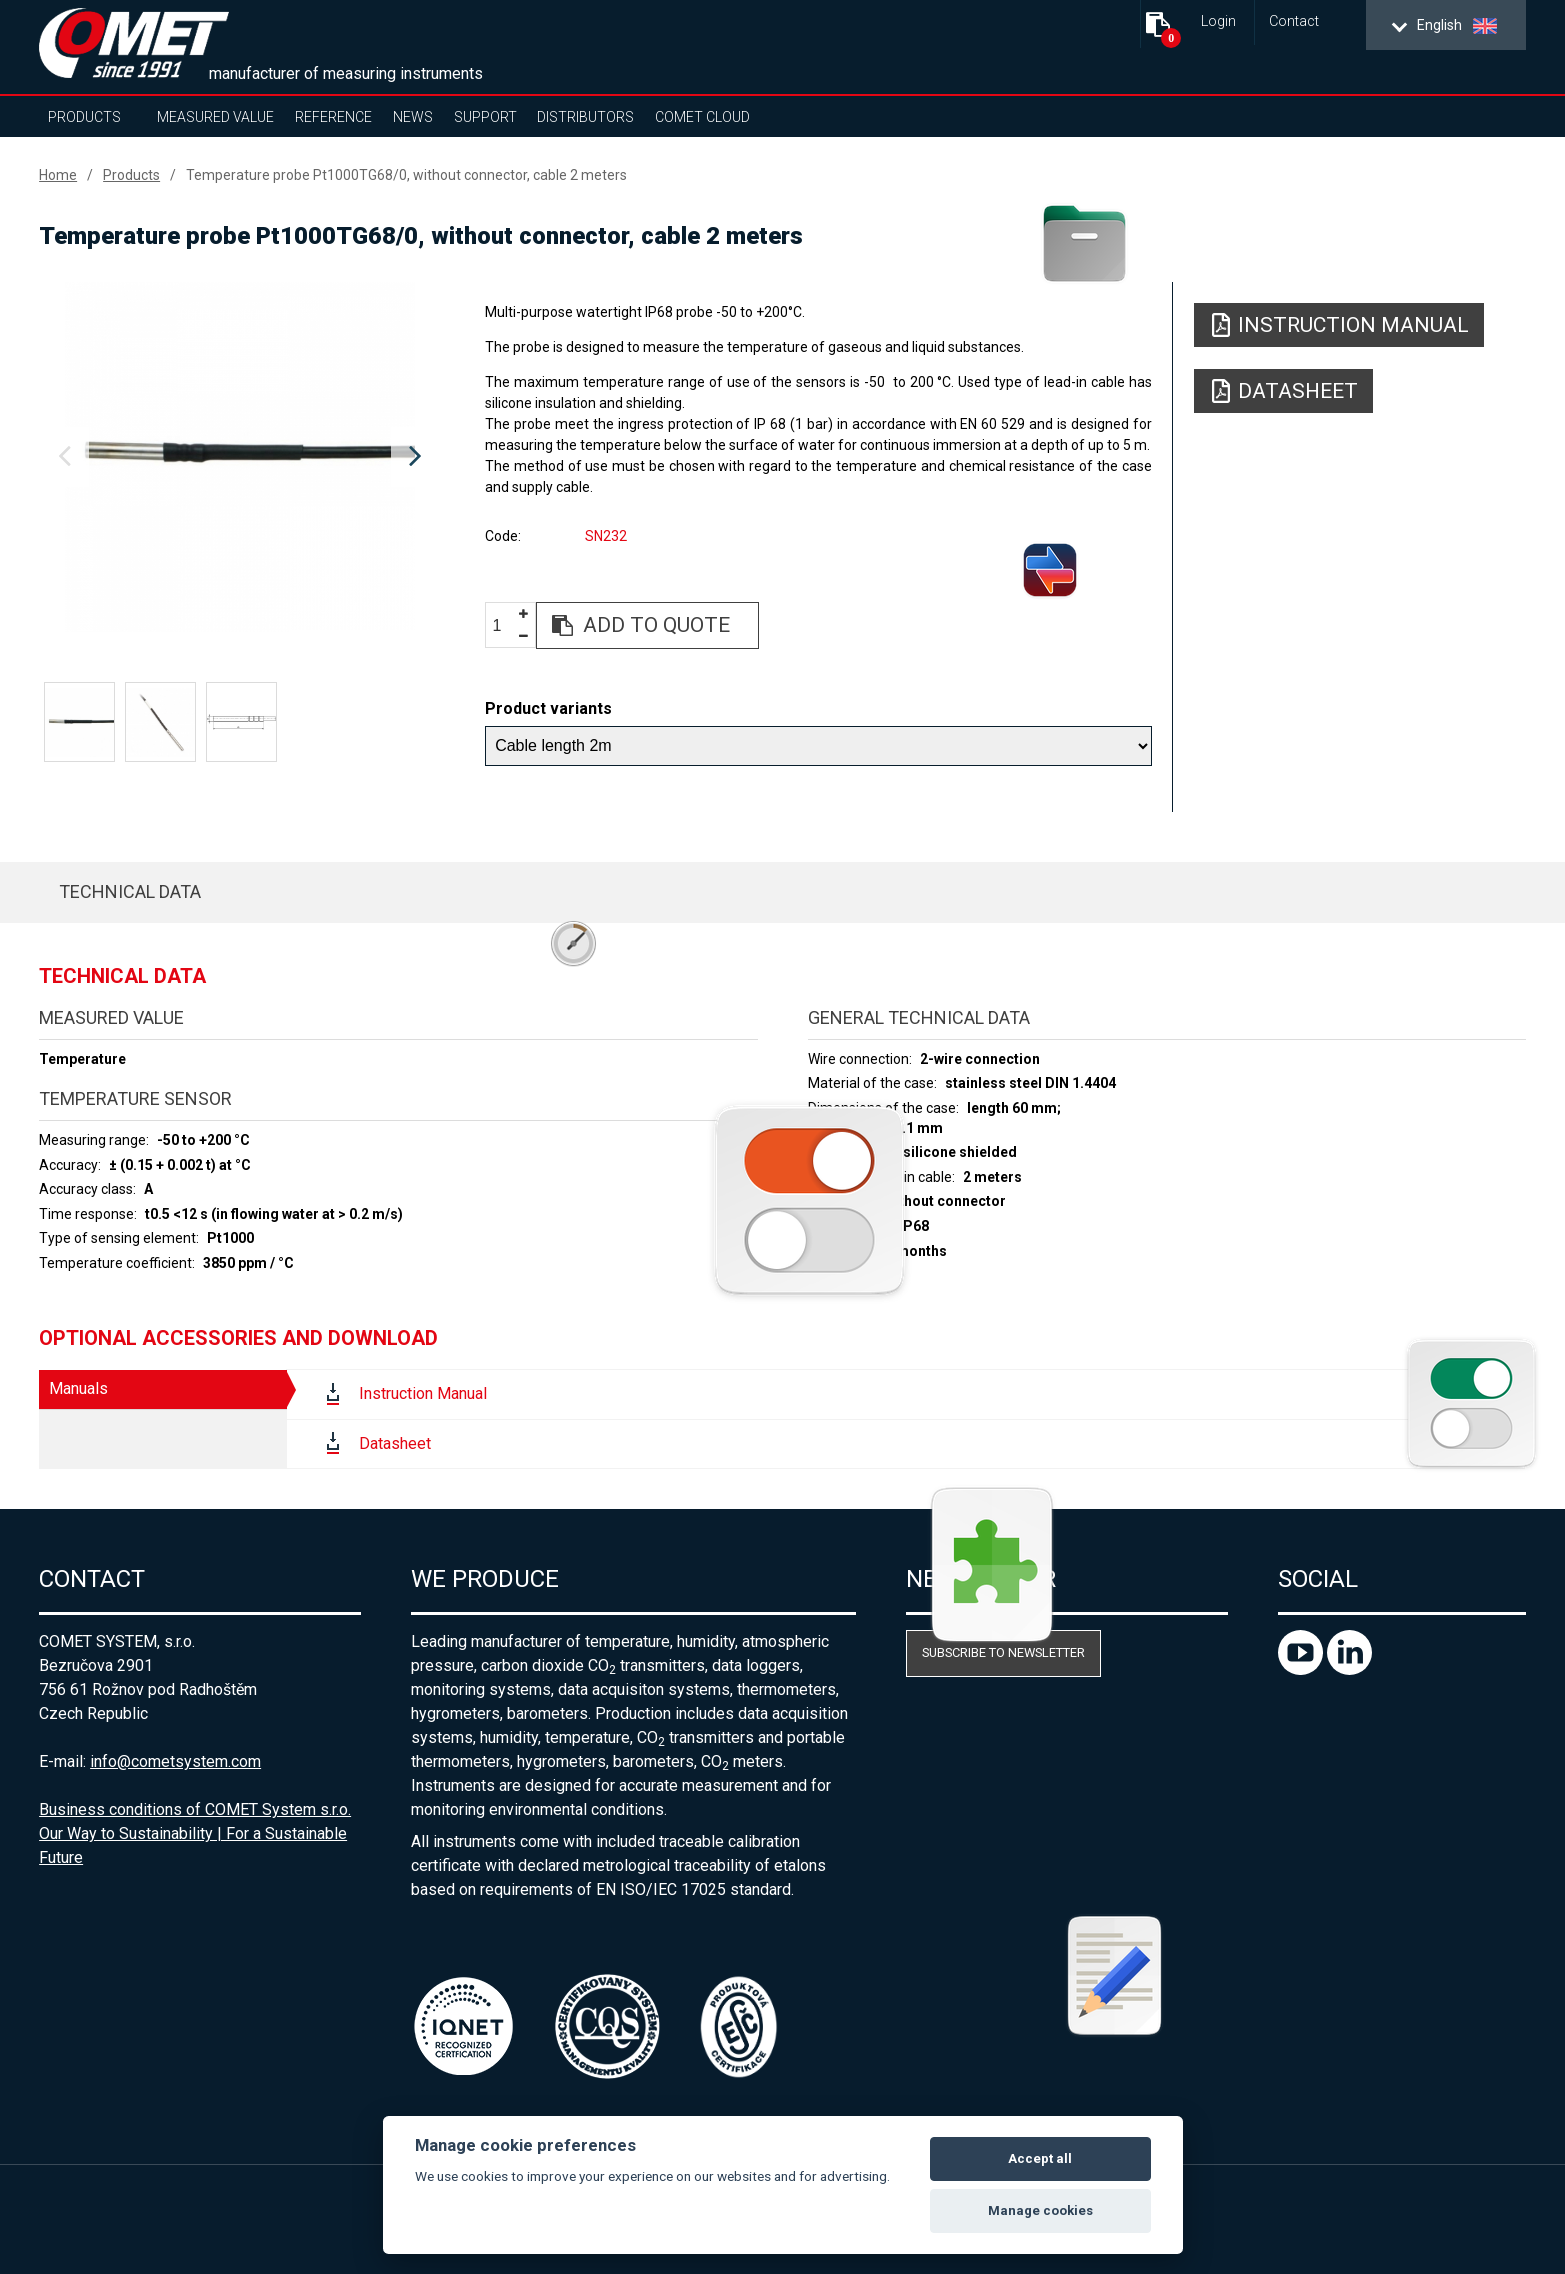  What do you see at coordinates (1084, 243) in the screenshot?
I see `open the file manager` at bounding box center [1084, 243].